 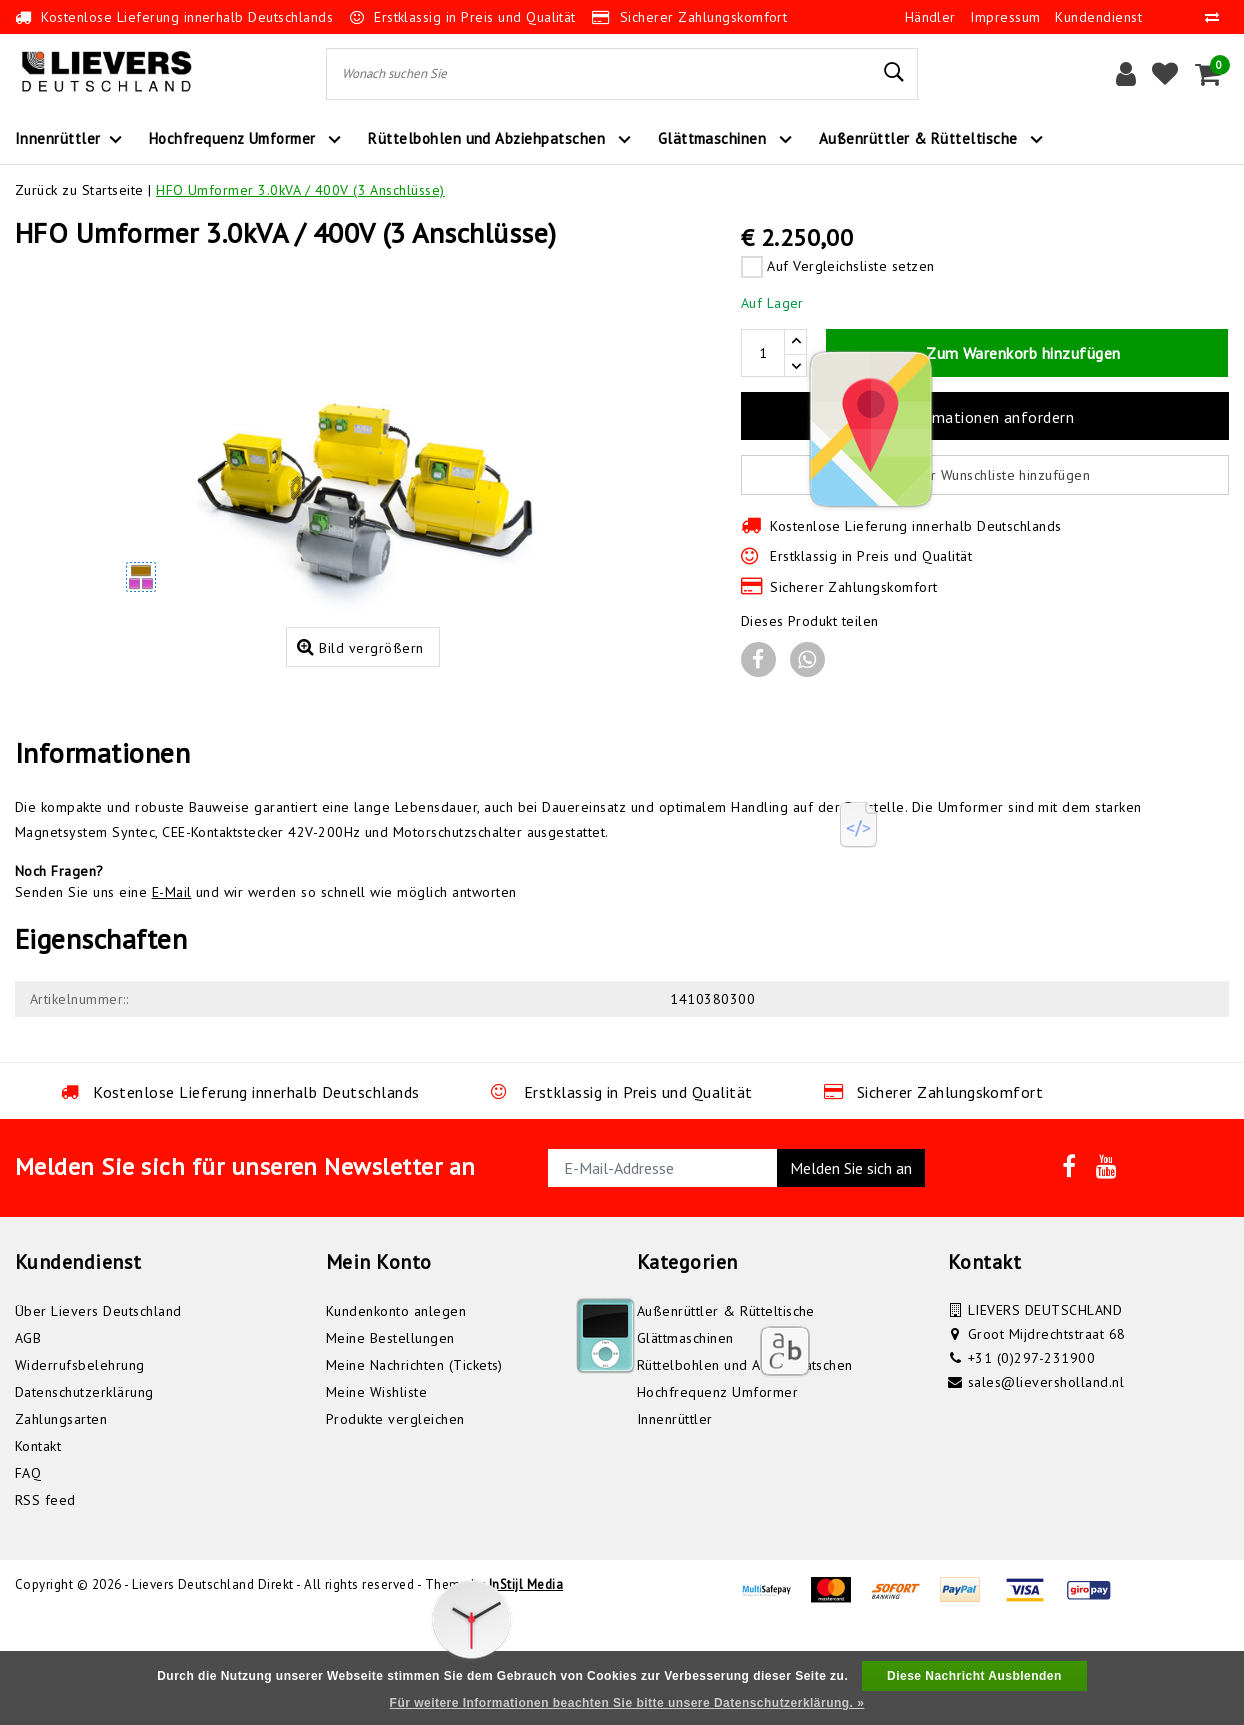 I want to click on iPod nano device connected, so click(x=605, y=1318).